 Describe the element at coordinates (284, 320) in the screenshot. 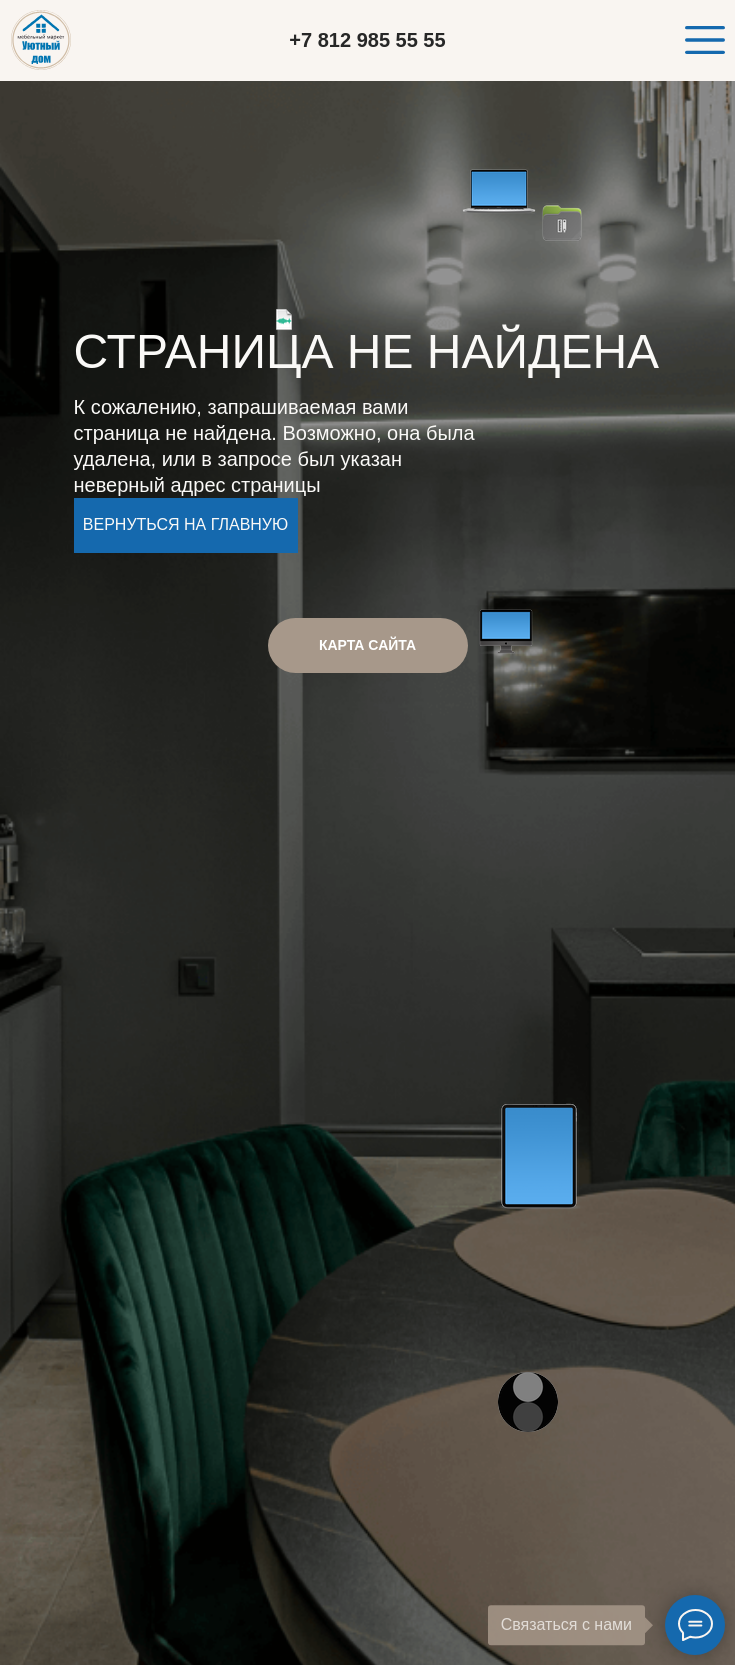

I see `audio file thumbnail in media browser` at that location.